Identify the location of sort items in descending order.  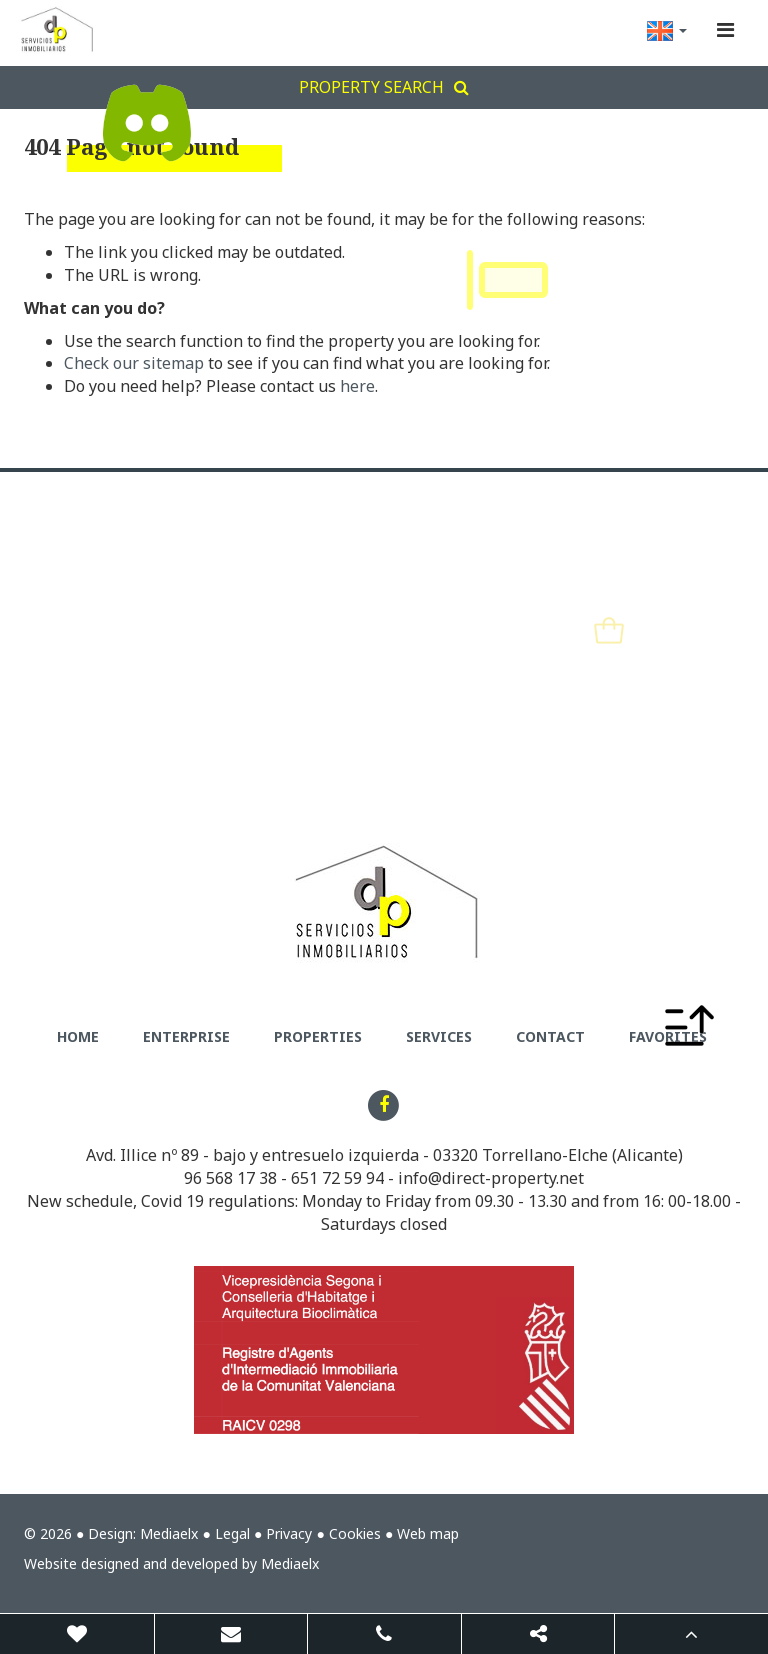
(687, 1027).